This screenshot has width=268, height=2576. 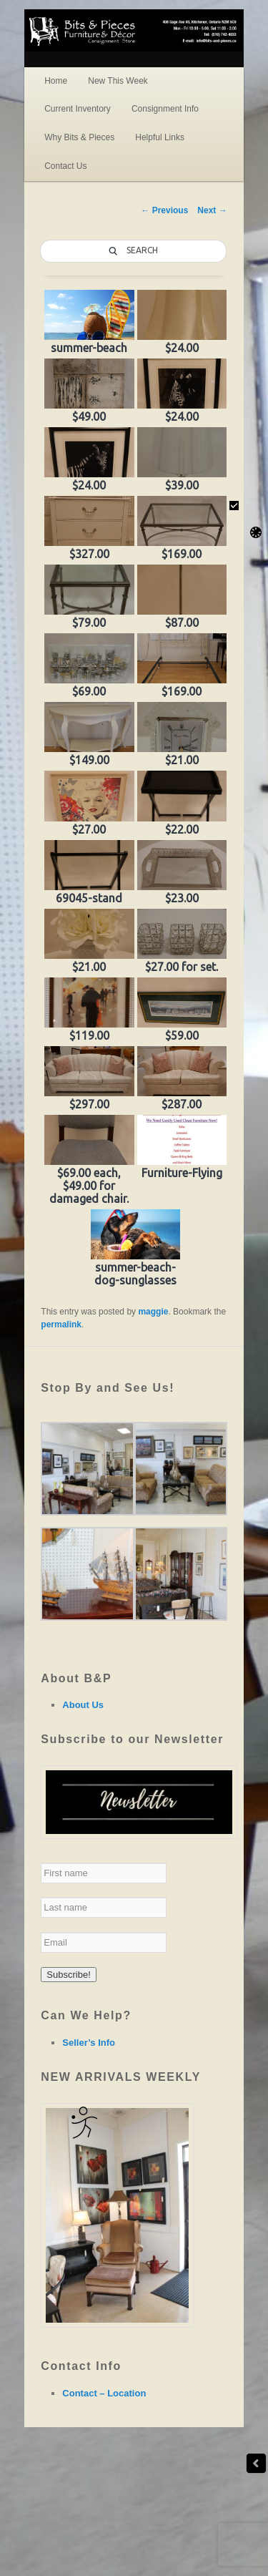 What do you see at coordinates (256, 2463) in the screenshot?
I see `navigate back to the previous screen` at bounding box center [256, 2463].